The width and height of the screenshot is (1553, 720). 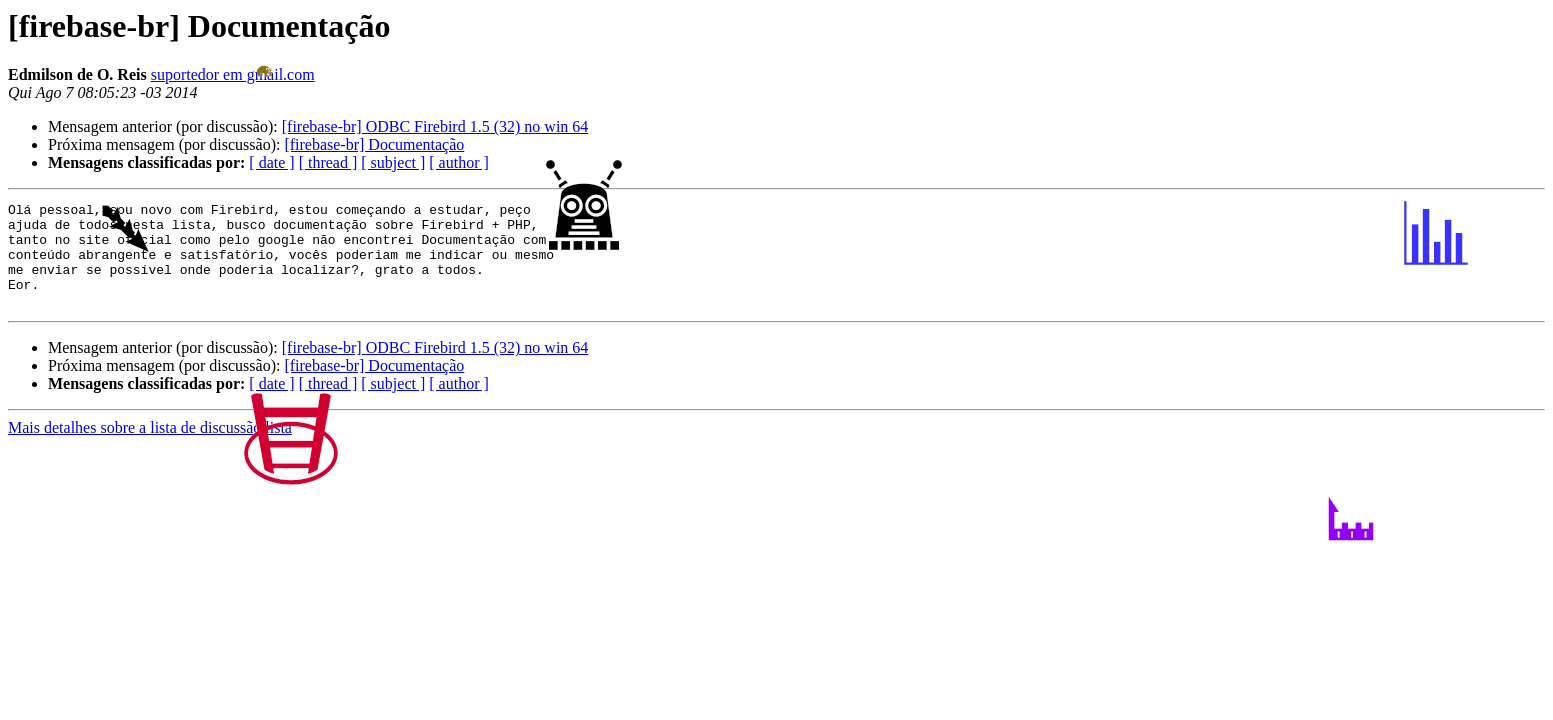 I want to click on access underground level or basement area, so click(x=291, y=438).